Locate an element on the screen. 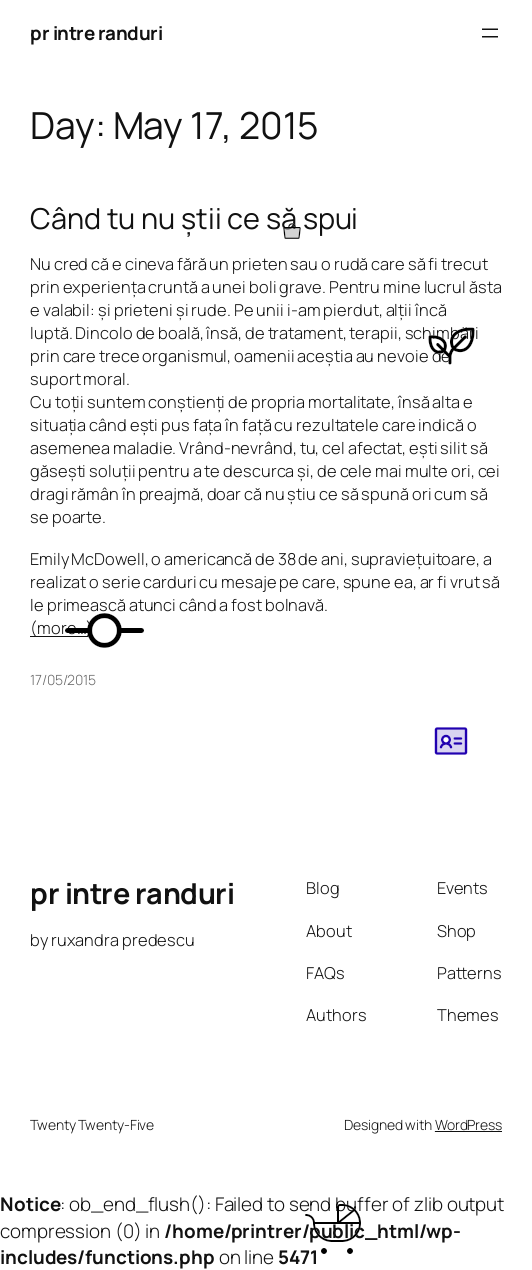  view your shopping bag is located at coordinates (292, 232).